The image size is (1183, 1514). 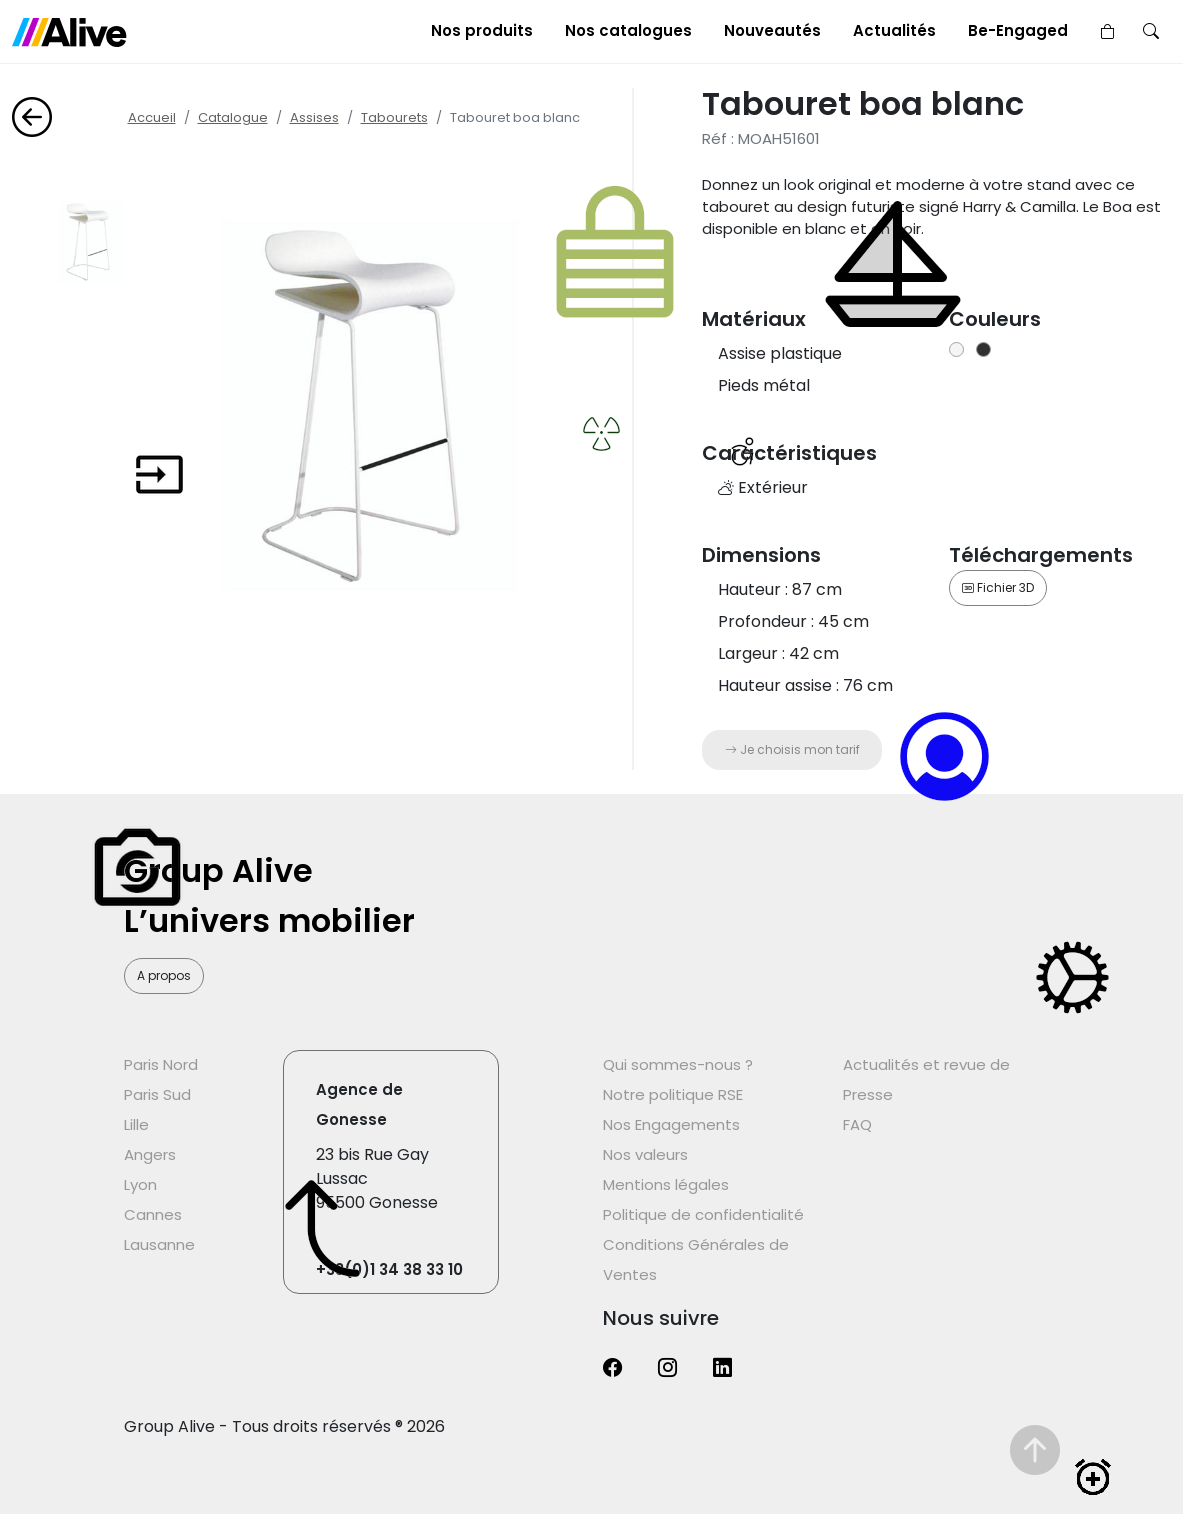 I want to click on access sailing or boating features, so click(x=893, y=273).